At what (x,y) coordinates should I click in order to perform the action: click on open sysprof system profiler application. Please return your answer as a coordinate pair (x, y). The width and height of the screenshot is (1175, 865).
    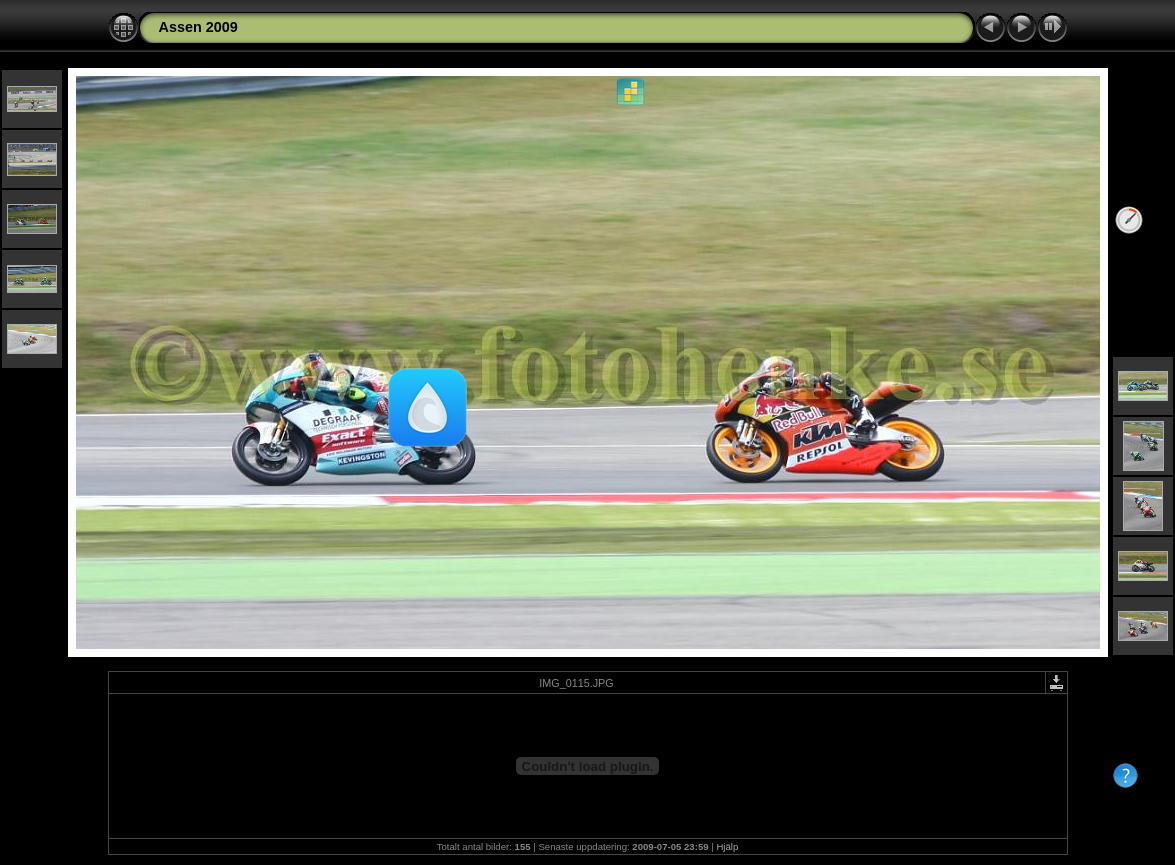
    Looking at the image, I should click on (1129, 220).